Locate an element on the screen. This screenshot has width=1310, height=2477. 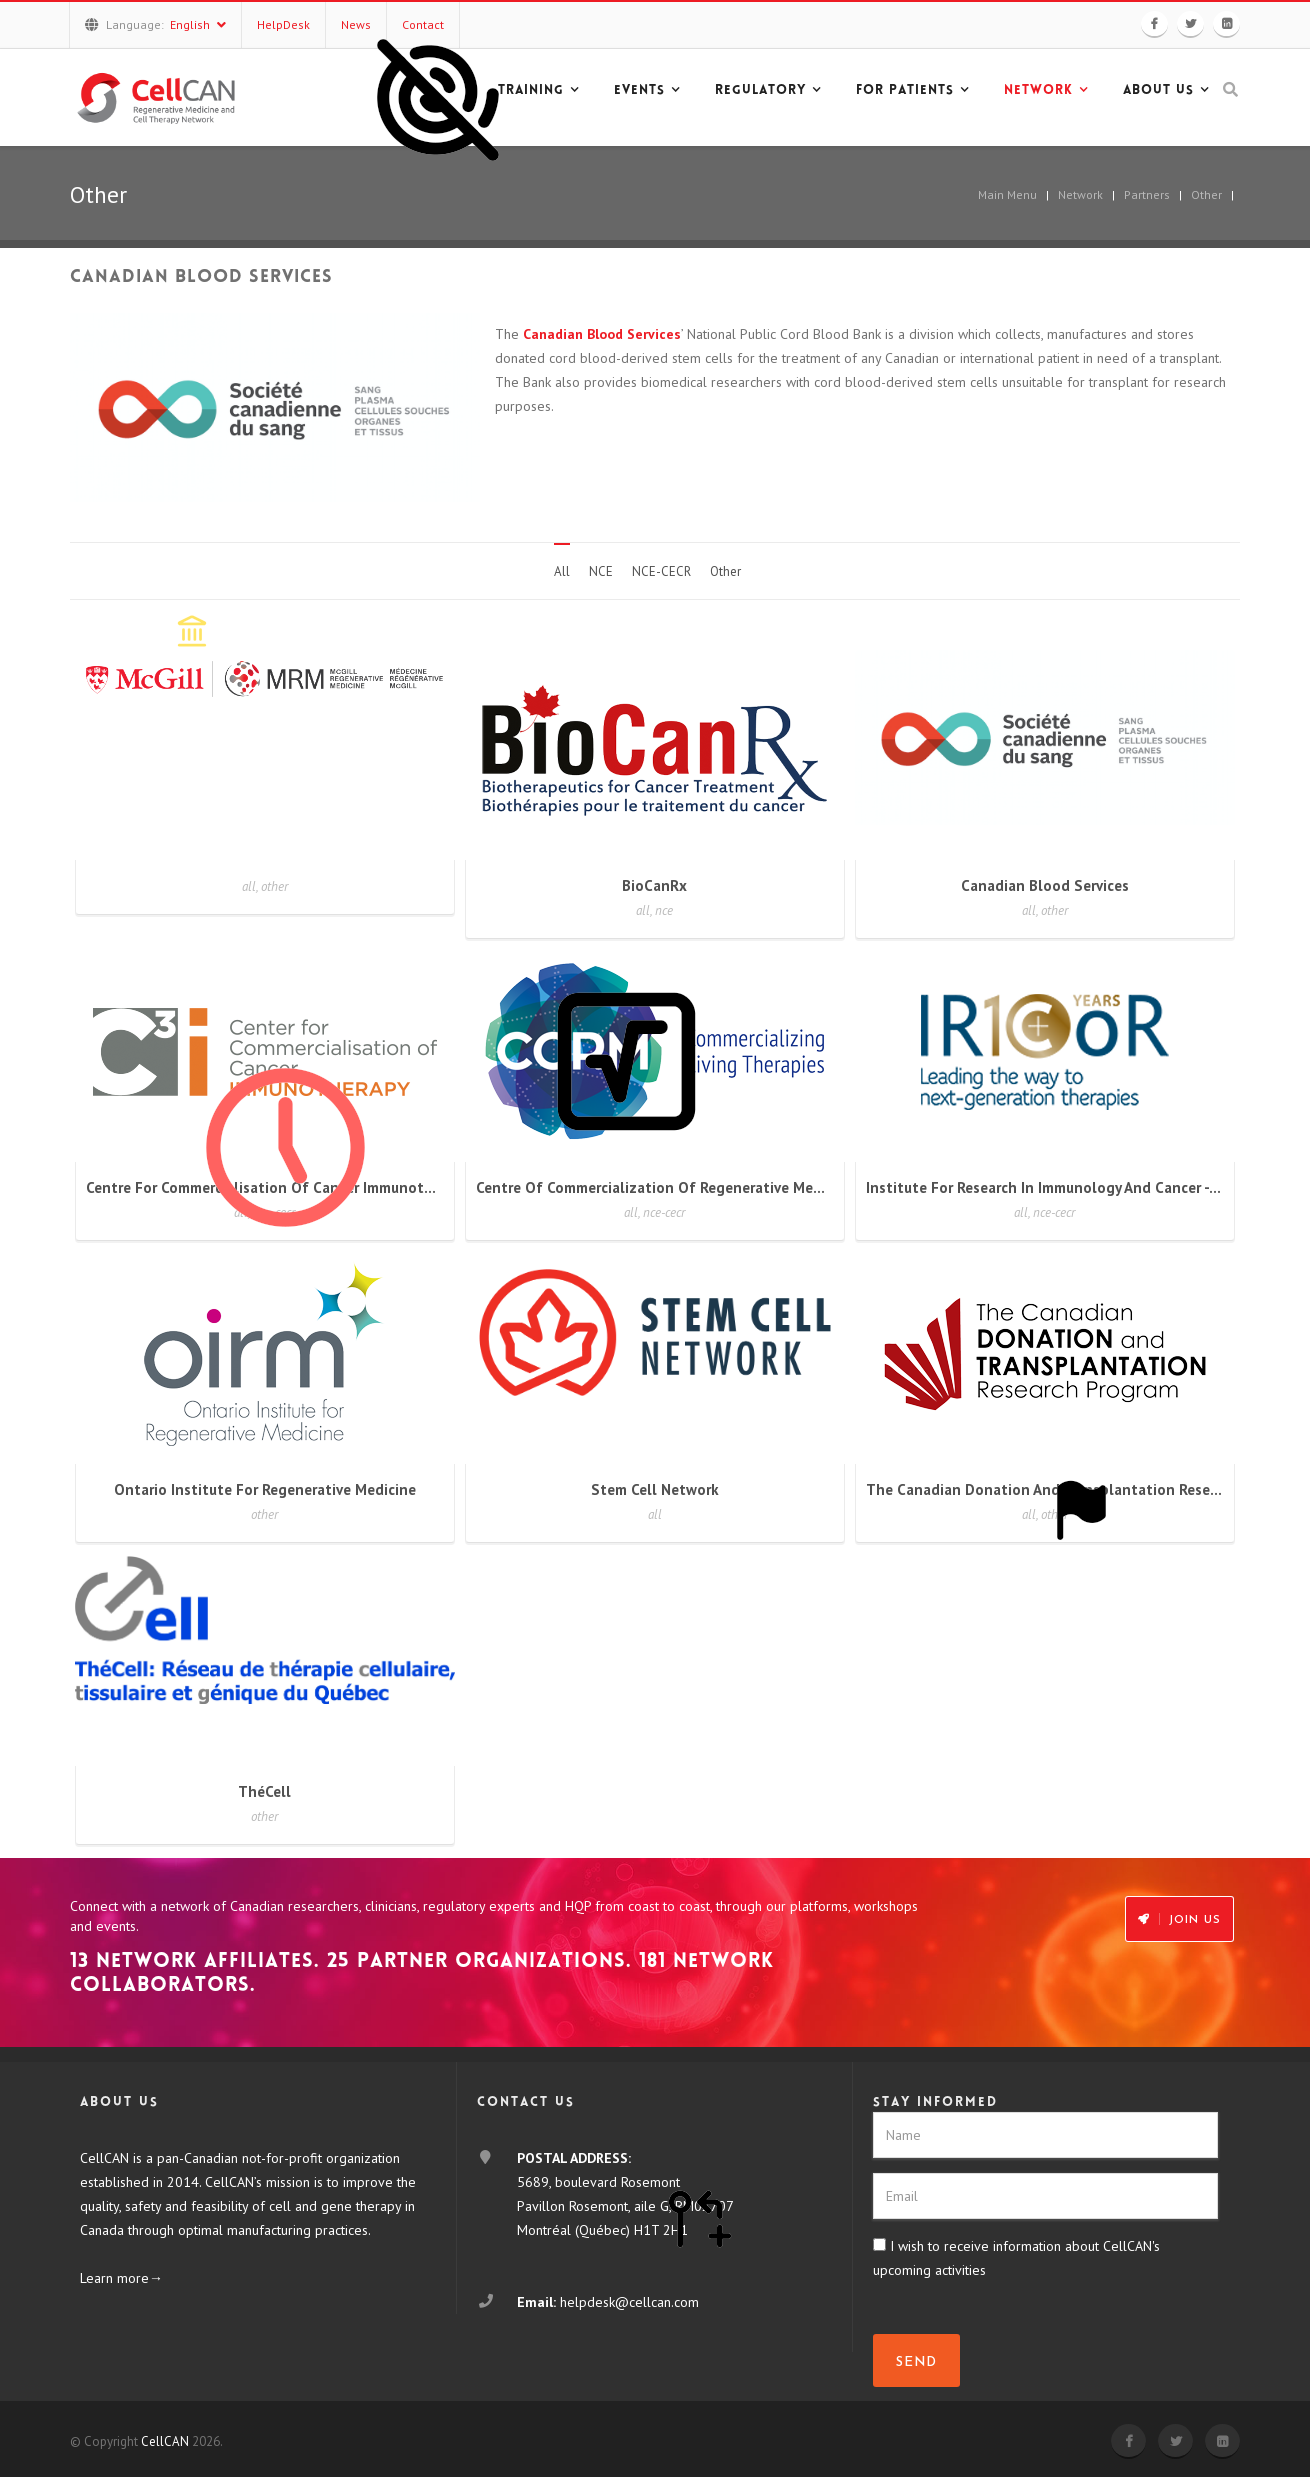
flag or mark an item for follow-up is located at coordinates (1081, 1509).